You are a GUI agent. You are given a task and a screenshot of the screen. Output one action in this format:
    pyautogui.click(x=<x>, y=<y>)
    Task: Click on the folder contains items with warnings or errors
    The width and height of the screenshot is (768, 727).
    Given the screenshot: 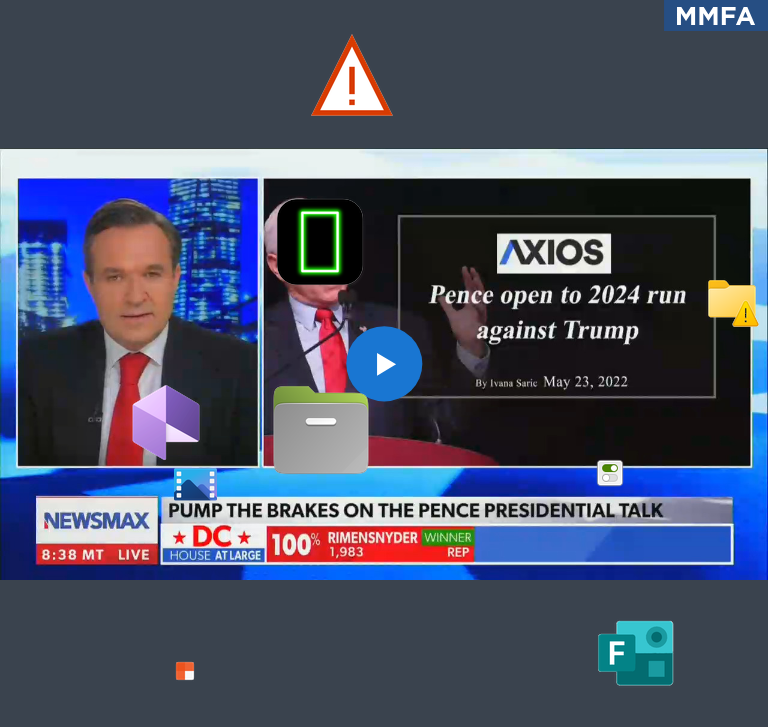 What is the action you would take?
    pyautogui.click(x=732, y=300)
    